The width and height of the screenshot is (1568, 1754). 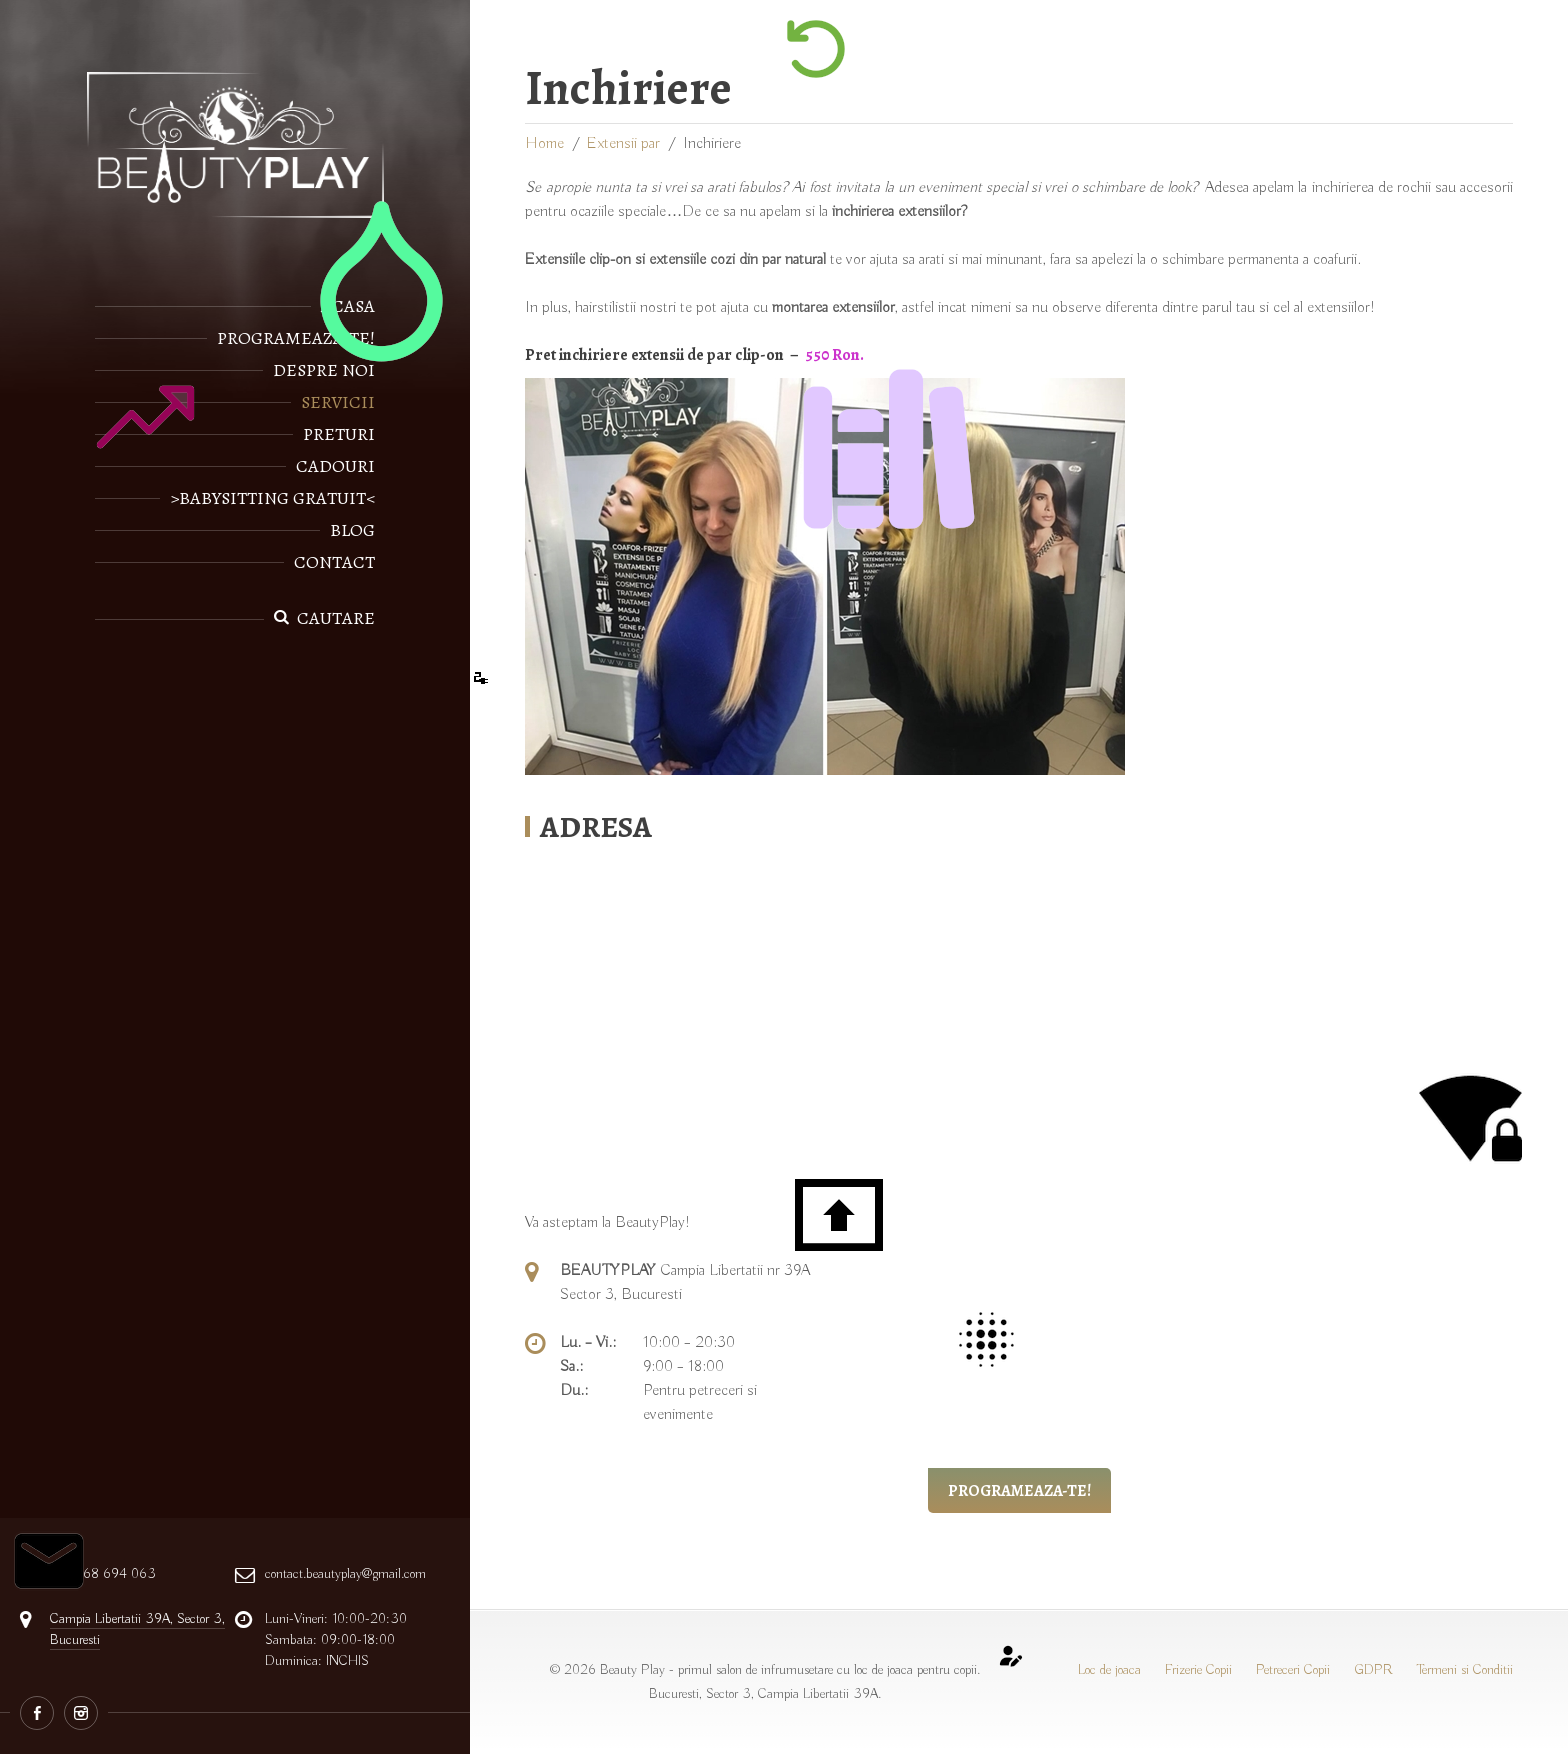 I want to click on edit user profile, so click(x=1010, y=1655).